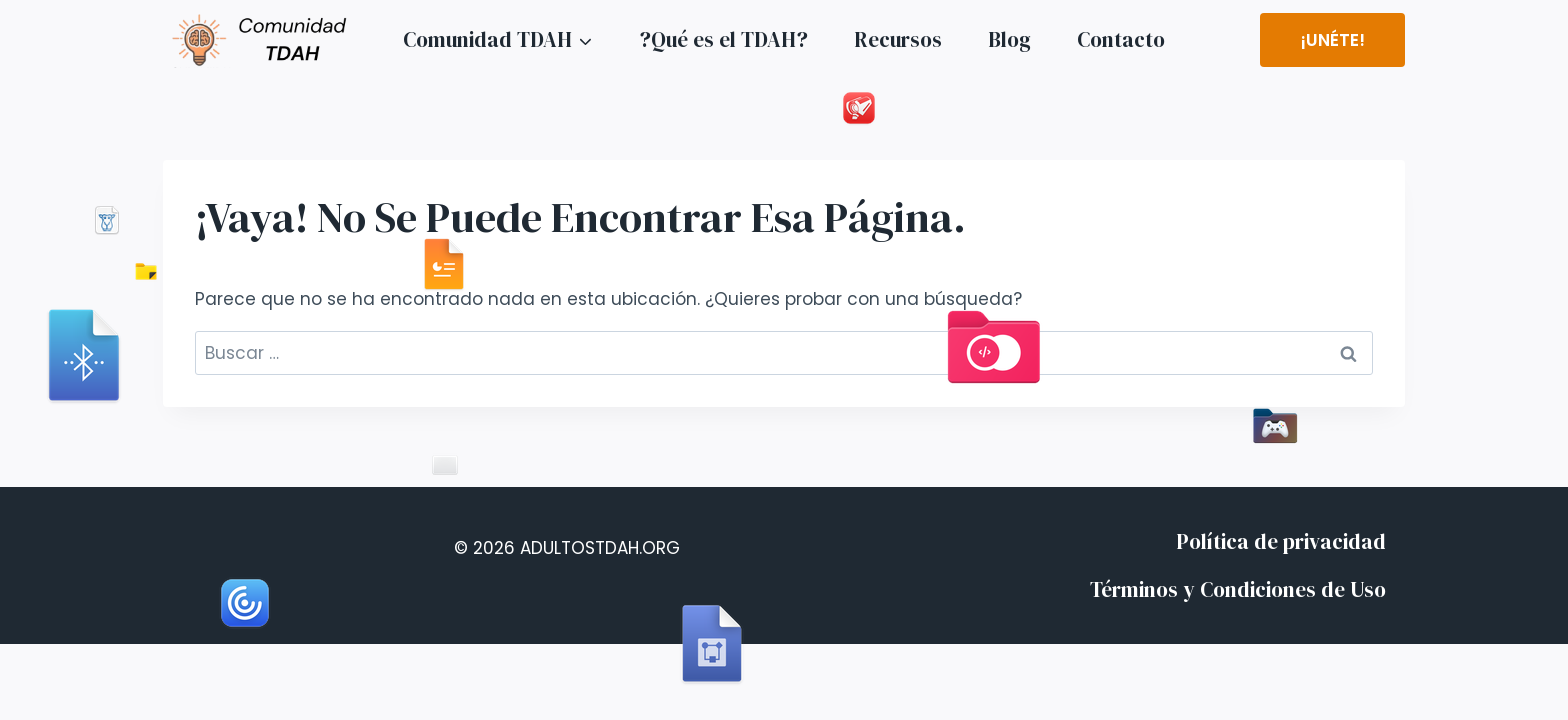 The height and width of the screenshot is (720, 1568). What do you see at coordinates (245, 603) in the screenshot?
I see `open citrix workspace app` at bounding box center [245, 603].